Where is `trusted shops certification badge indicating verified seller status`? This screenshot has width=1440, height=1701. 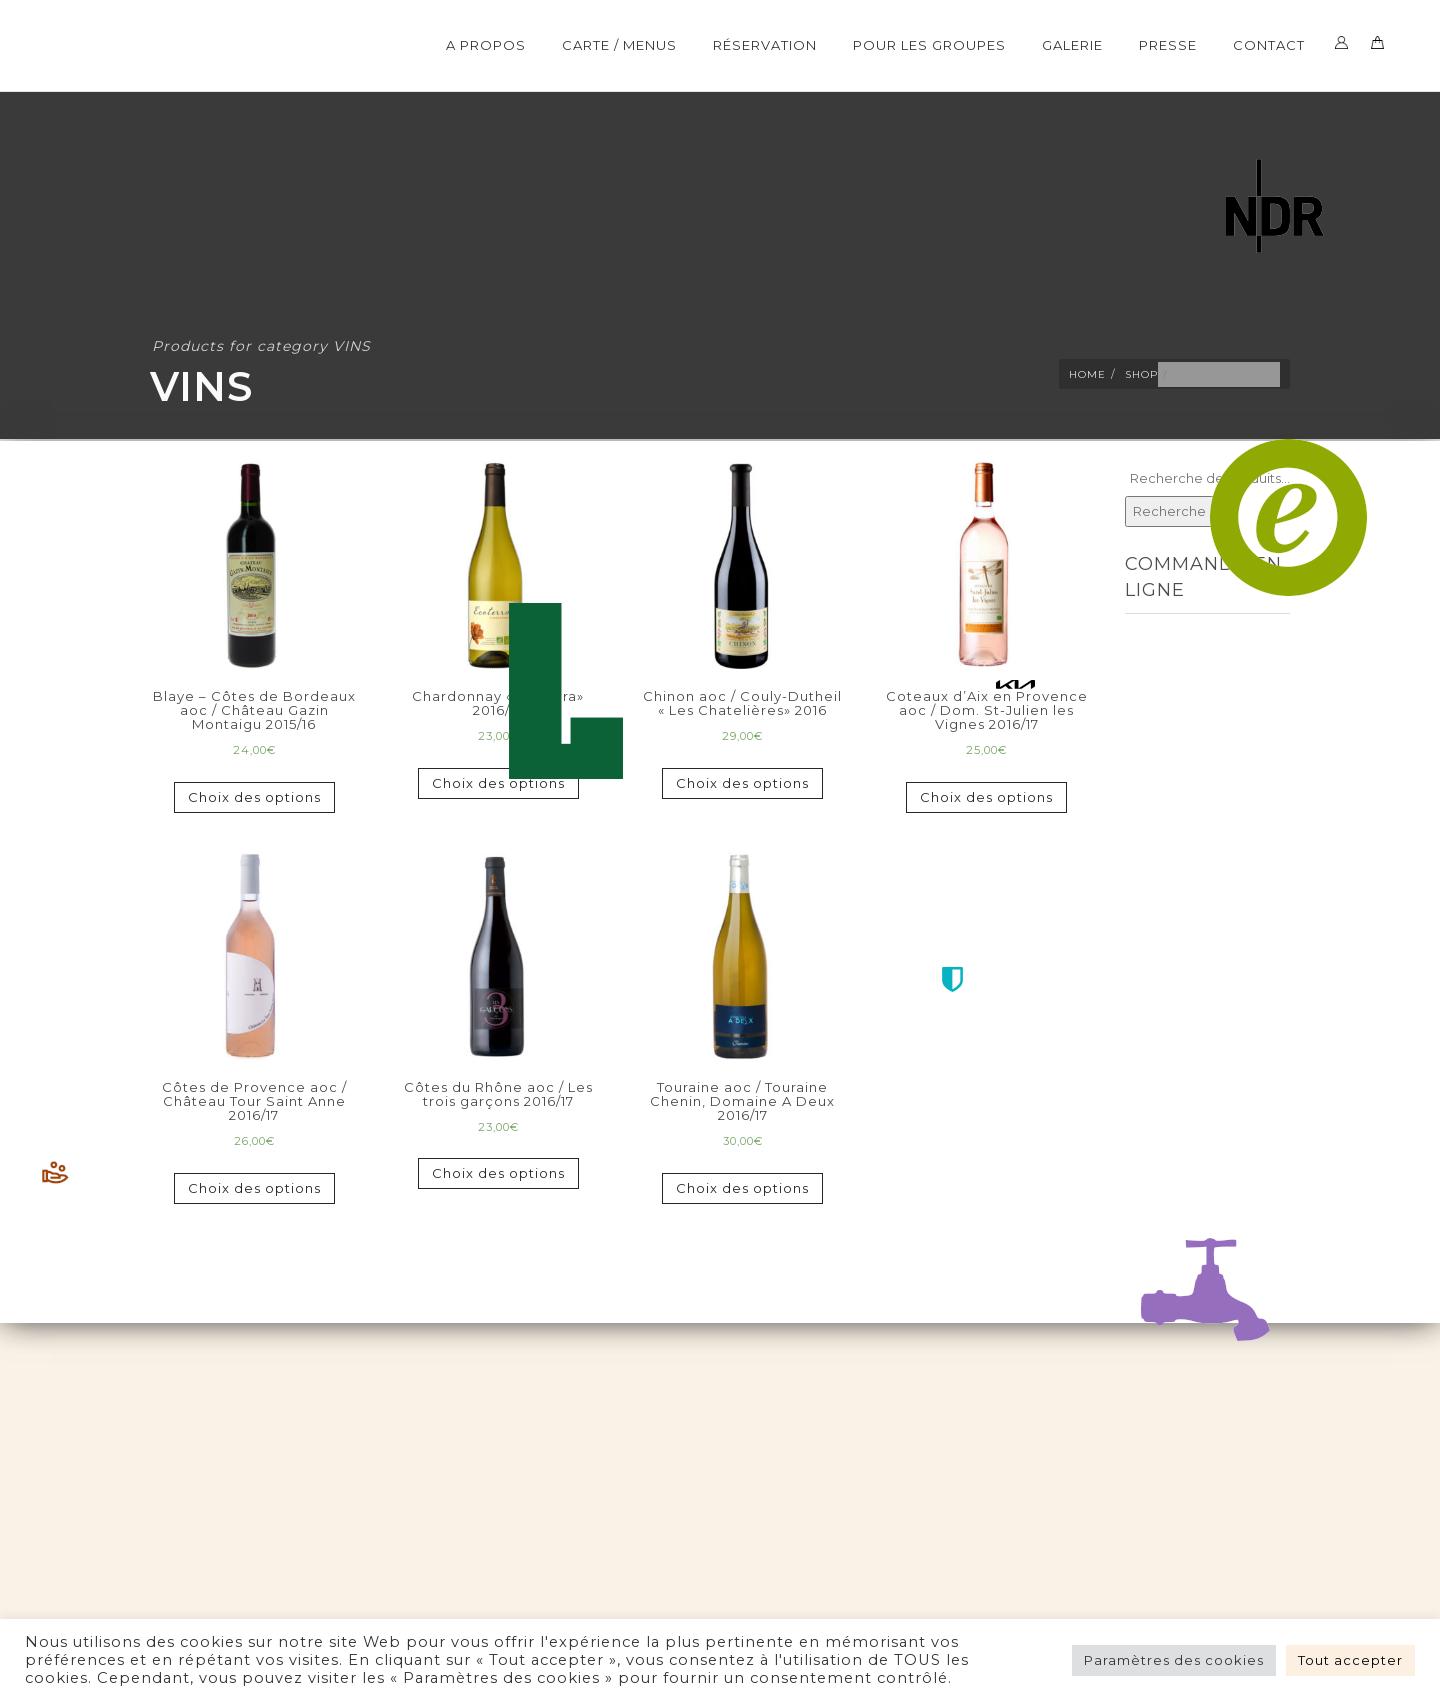 trusted shops certification badge indicating verified seller status is located at coordinates (1288, 517).